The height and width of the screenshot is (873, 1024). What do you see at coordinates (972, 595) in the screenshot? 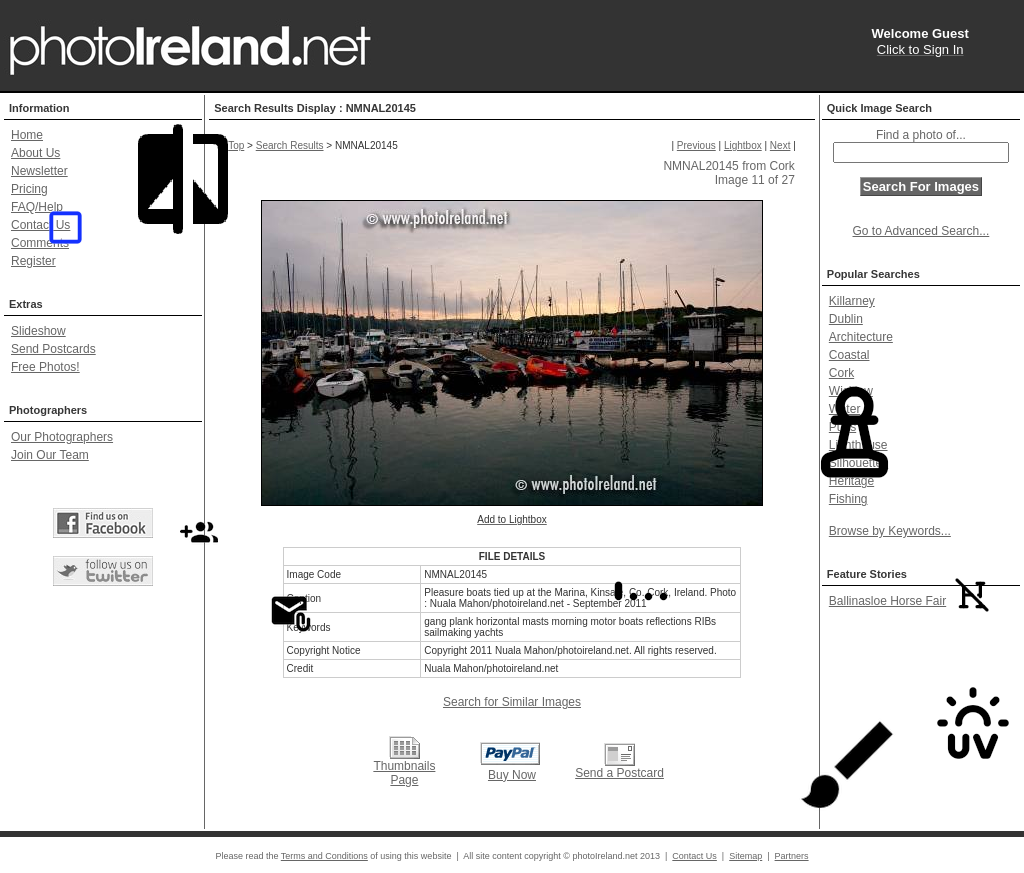
I see `disable heading formatting` at bounding box center [972, 595].